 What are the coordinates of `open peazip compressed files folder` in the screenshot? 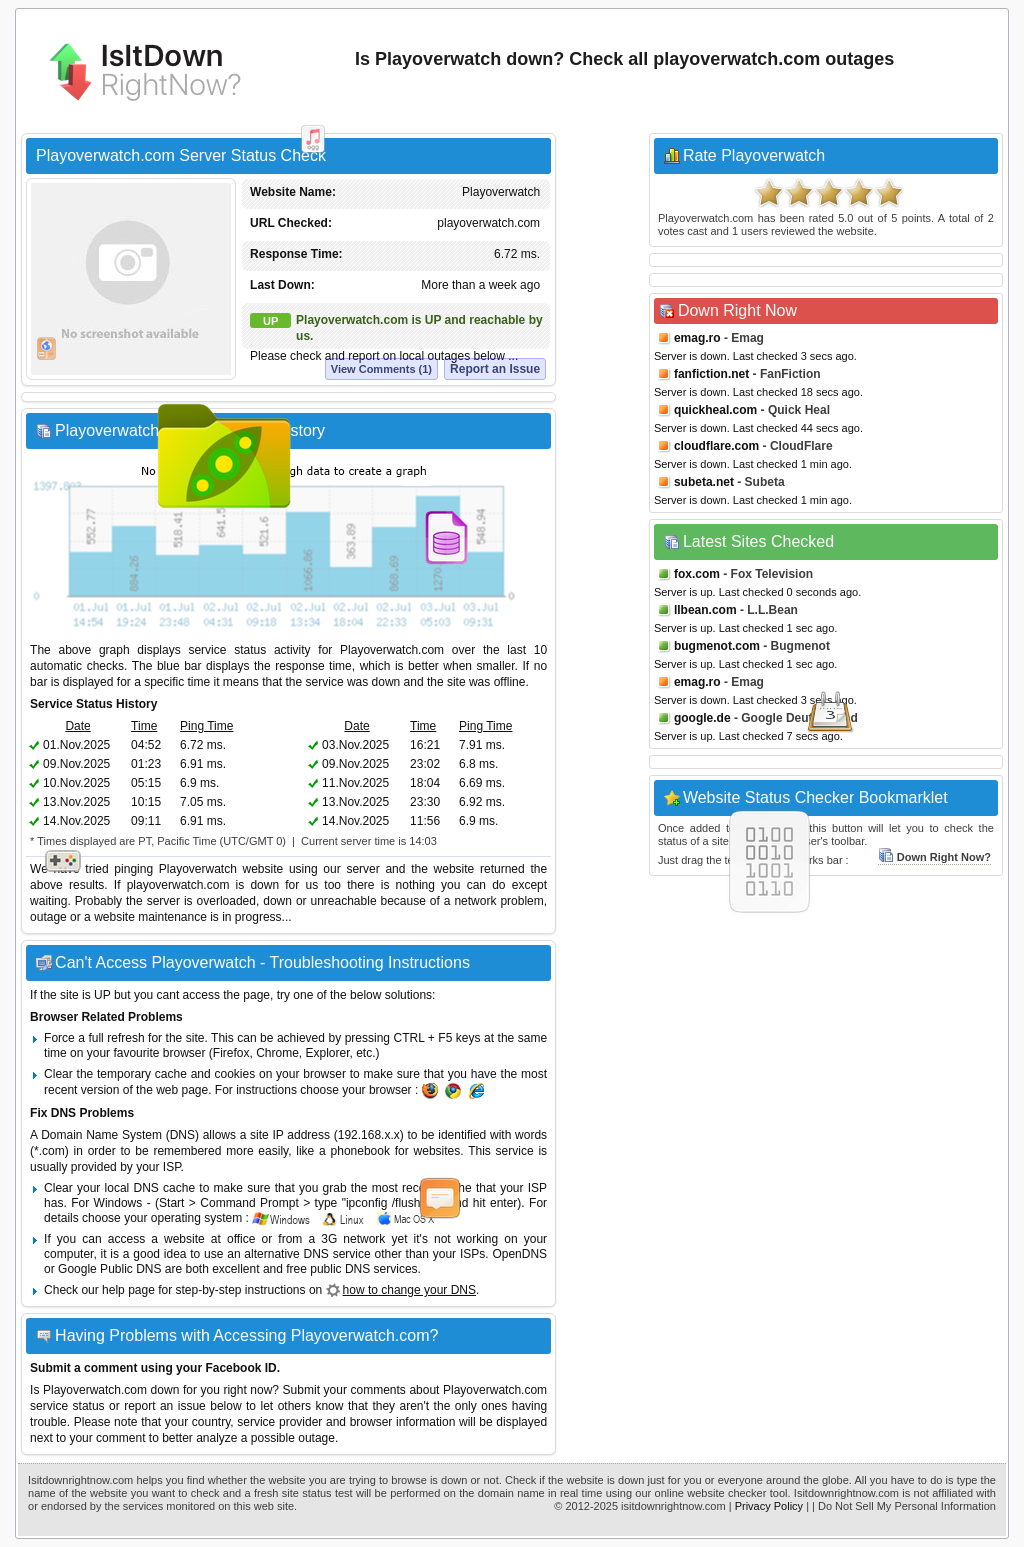 It's located at (223, 459).